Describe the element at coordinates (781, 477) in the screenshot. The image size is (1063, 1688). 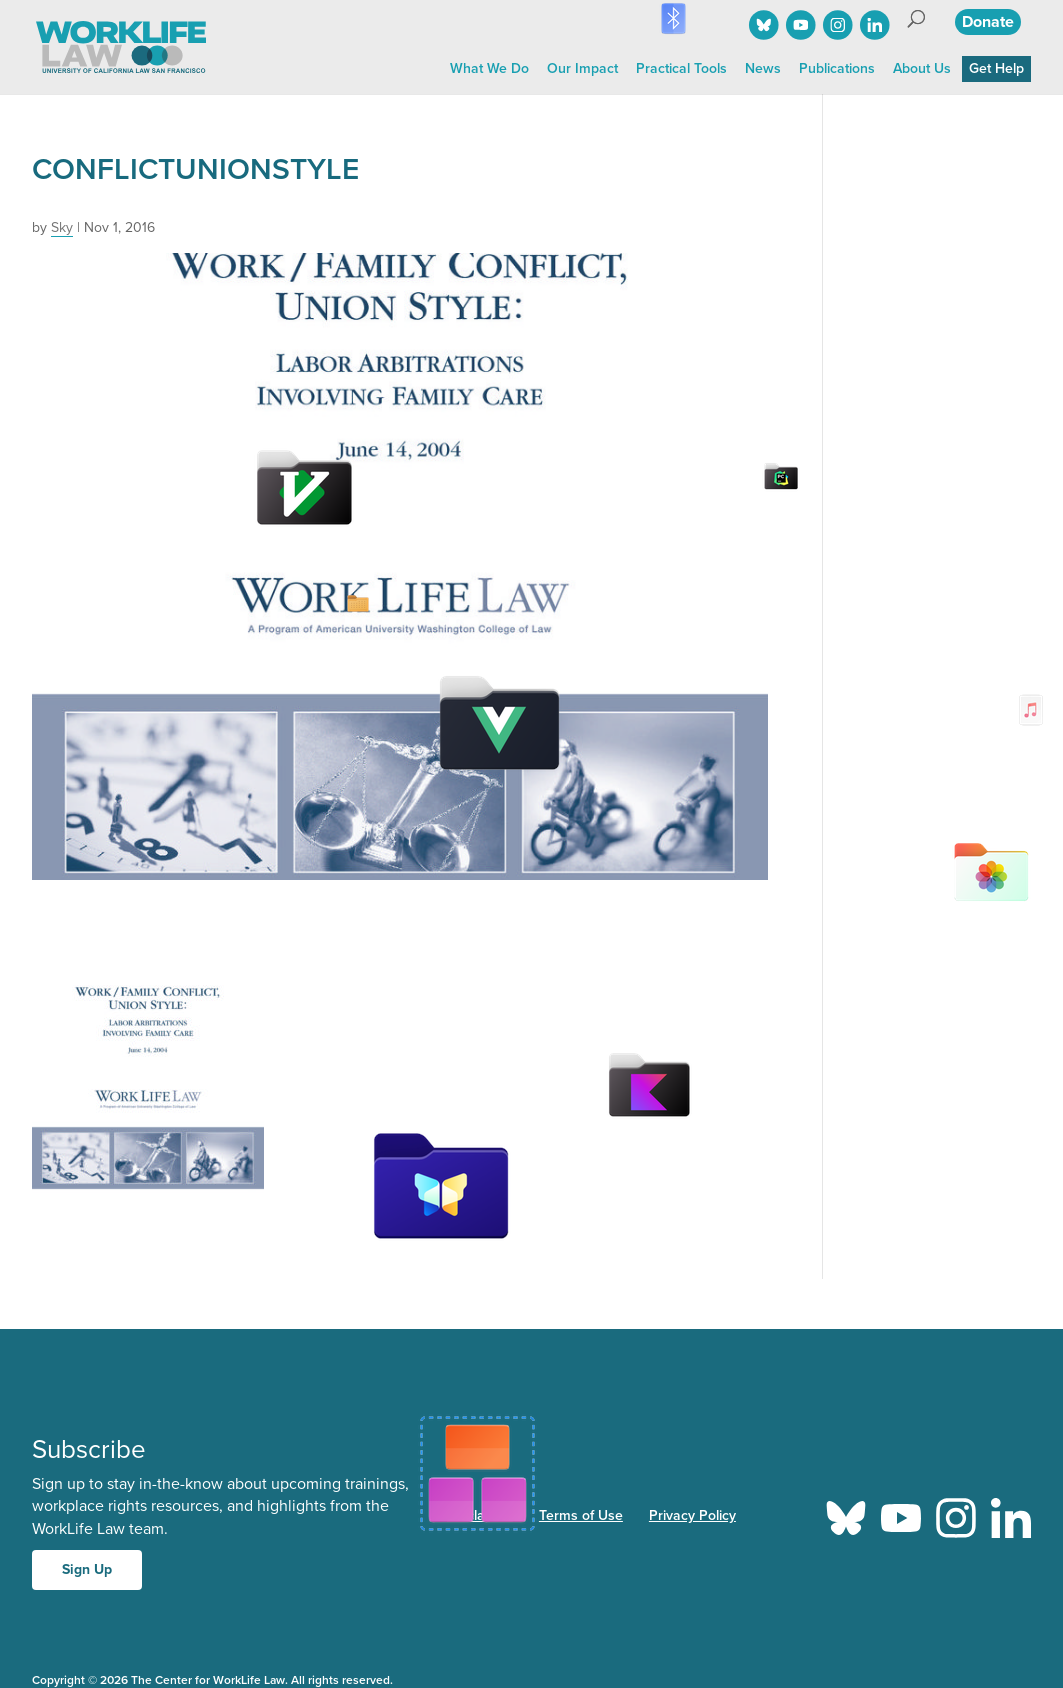
I see `open pycharm project folder` at that location.